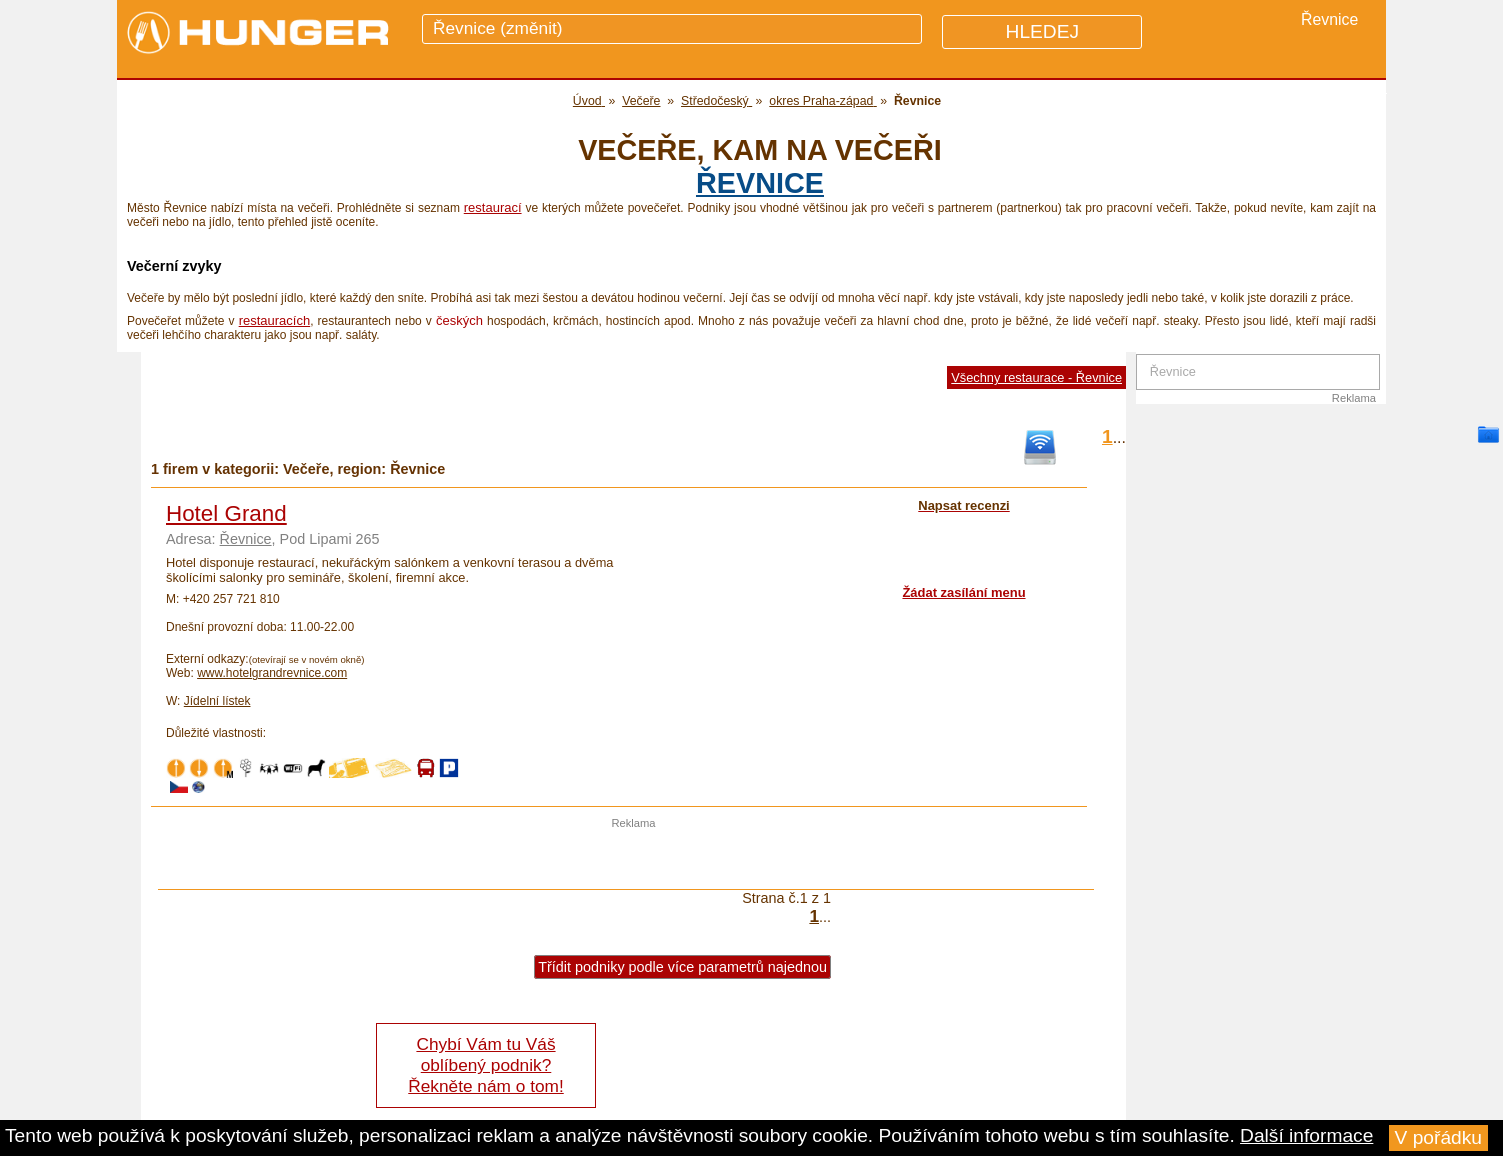 The image size is (1503, 1156). Describe the element at coordinates (1488, 434) in the screenshot. I see `open your home folder` at that location.